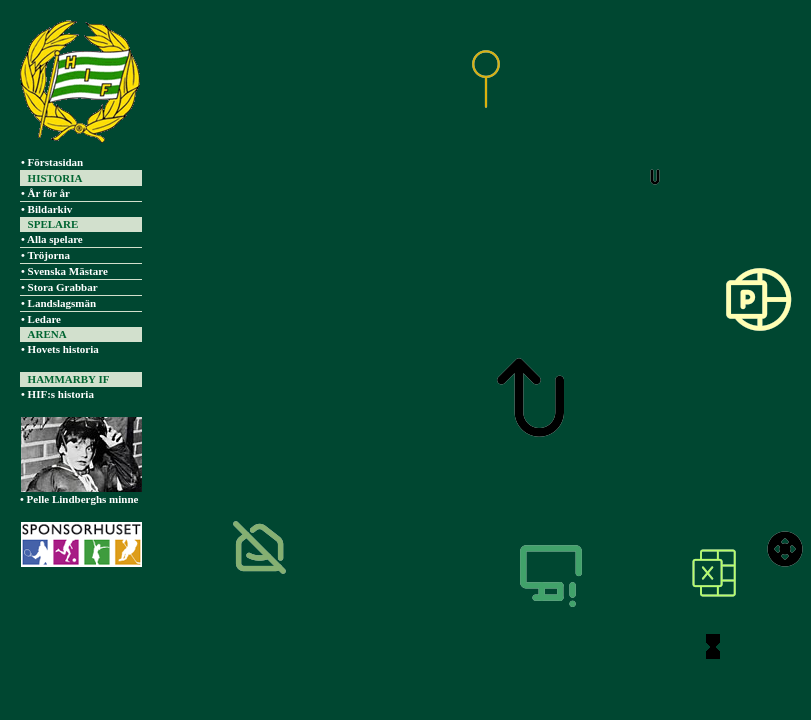  What do you see at coordinates (757, 299) in the screenshot?
I see `open microsoft powerpoint` at bounding box center [757, 299].